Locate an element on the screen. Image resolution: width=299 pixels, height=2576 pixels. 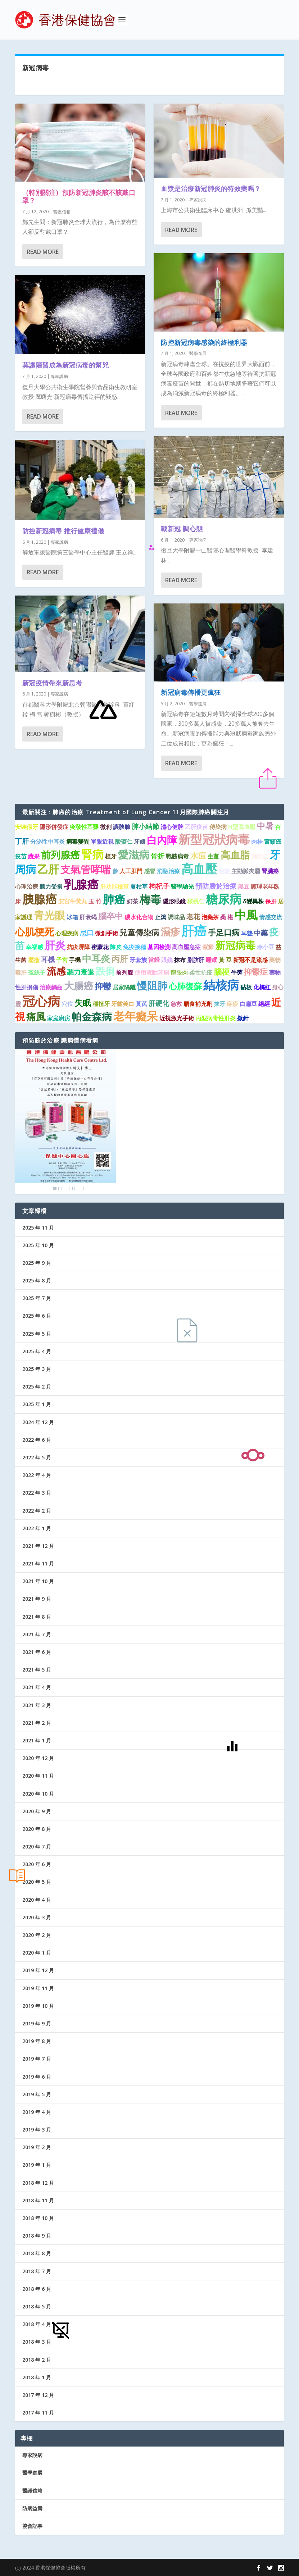
delete or remove a file is located at coordinates (187, 1330).